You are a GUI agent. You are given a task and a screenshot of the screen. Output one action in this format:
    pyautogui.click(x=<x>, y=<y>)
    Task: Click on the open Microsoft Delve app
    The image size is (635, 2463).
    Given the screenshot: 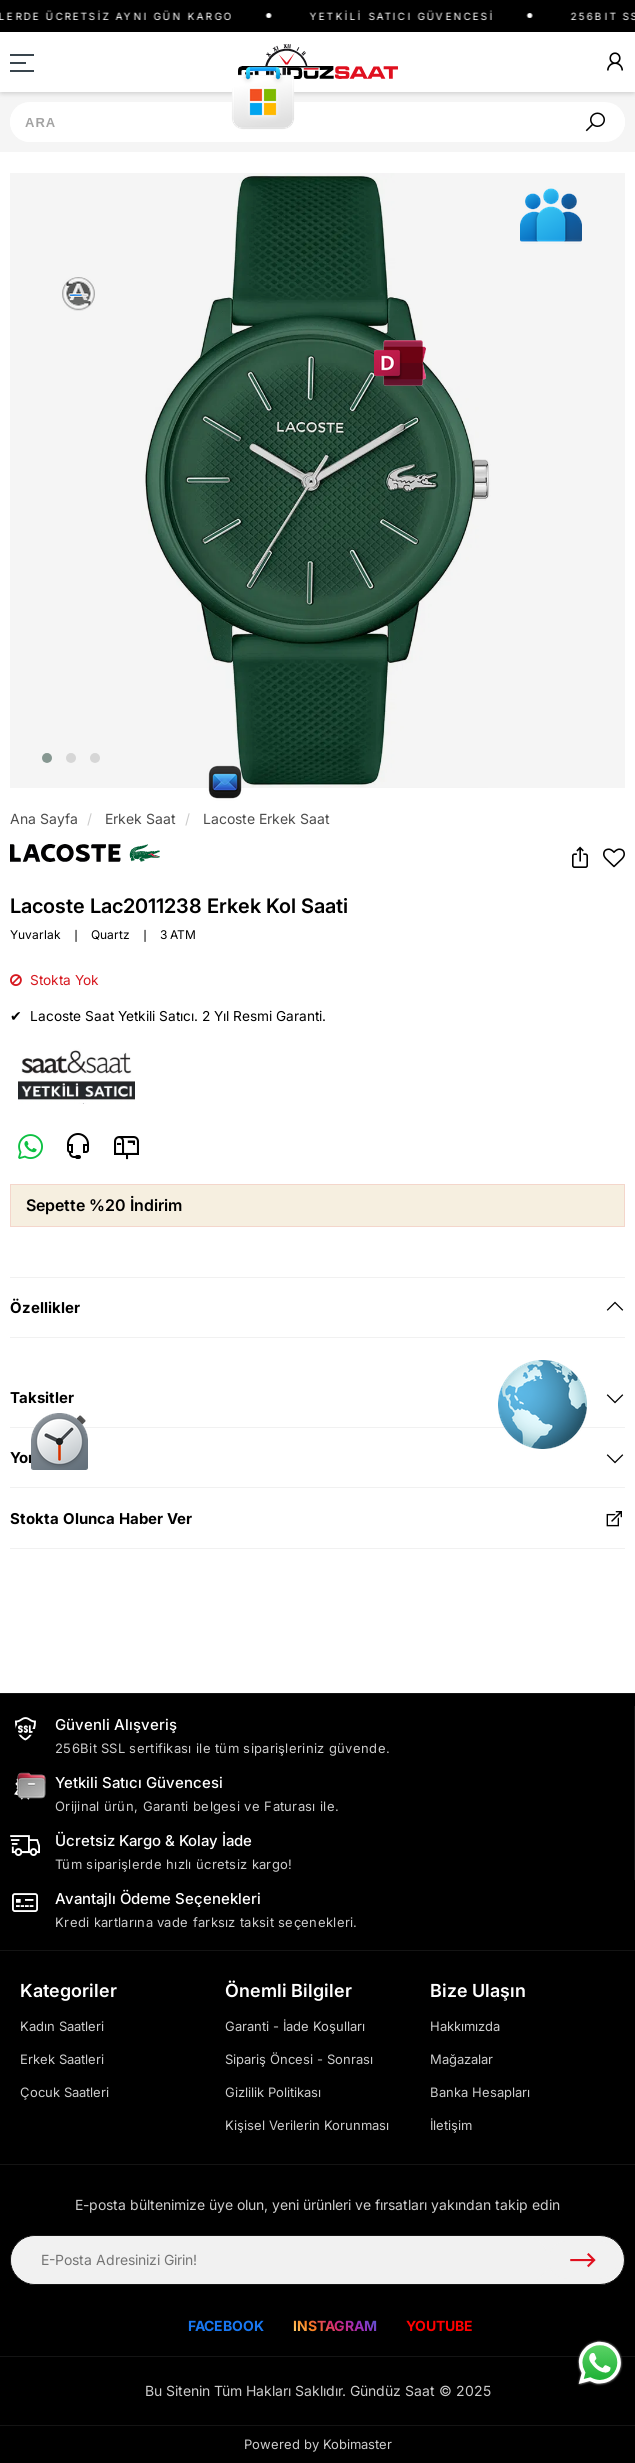 What is the action you would take?
    pyautogui.click(x=400, y=363)
    